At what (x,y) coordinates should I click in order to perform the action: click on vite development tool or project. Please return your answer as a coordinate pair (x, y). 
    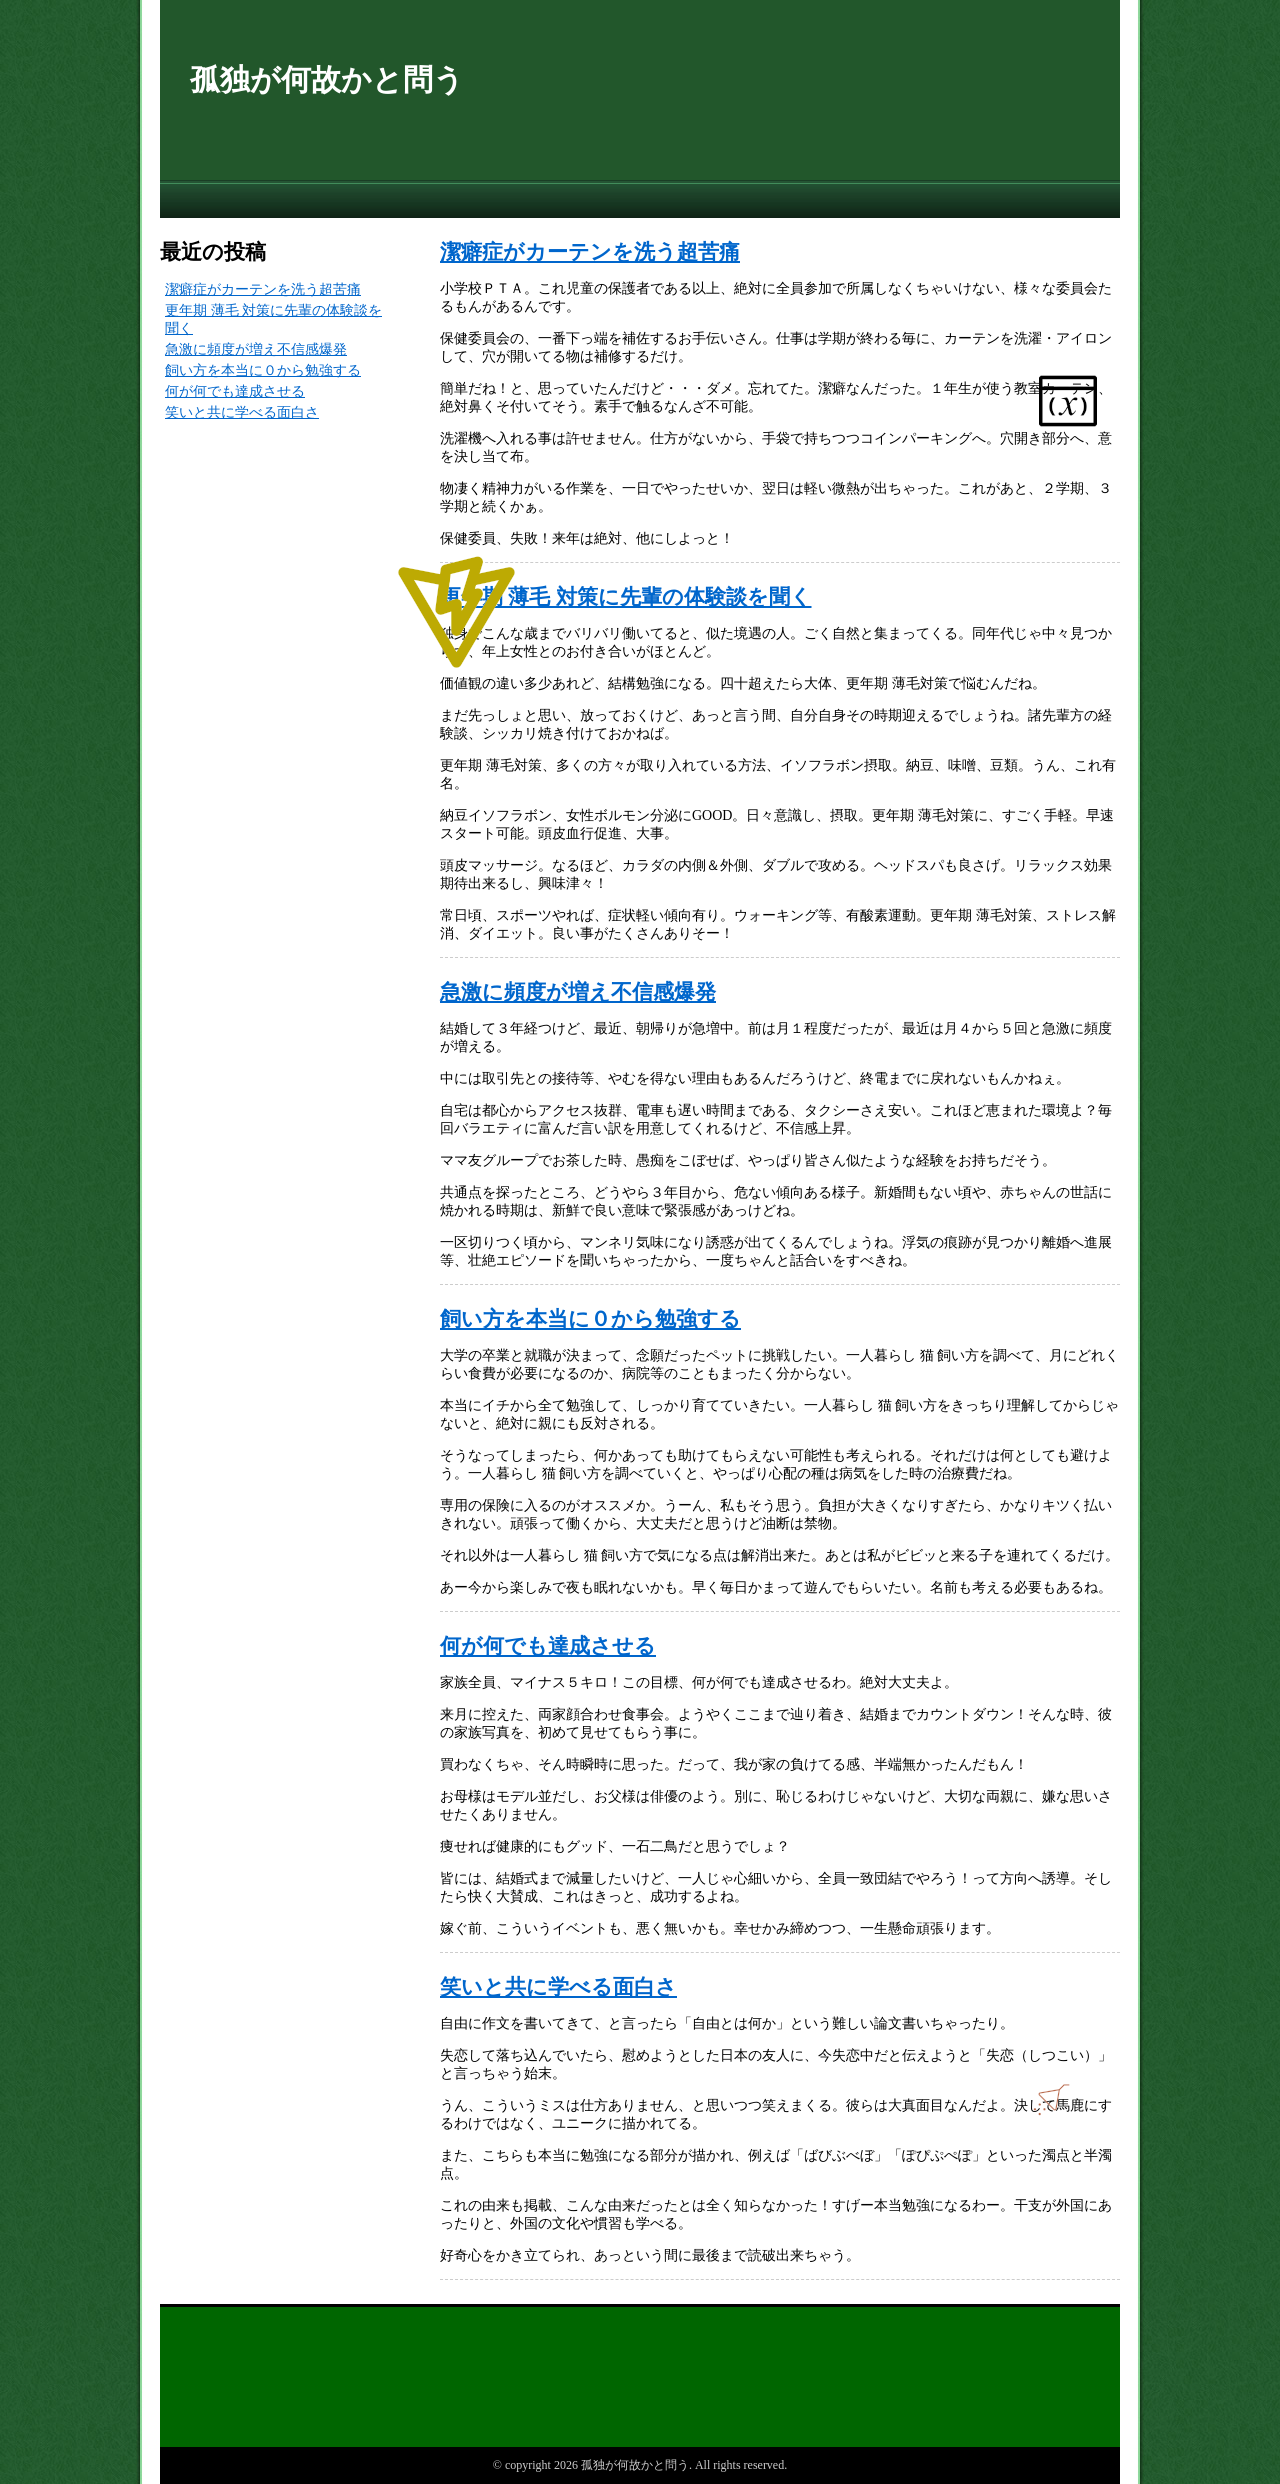
    Looking at the image, I should click on (456, 609).